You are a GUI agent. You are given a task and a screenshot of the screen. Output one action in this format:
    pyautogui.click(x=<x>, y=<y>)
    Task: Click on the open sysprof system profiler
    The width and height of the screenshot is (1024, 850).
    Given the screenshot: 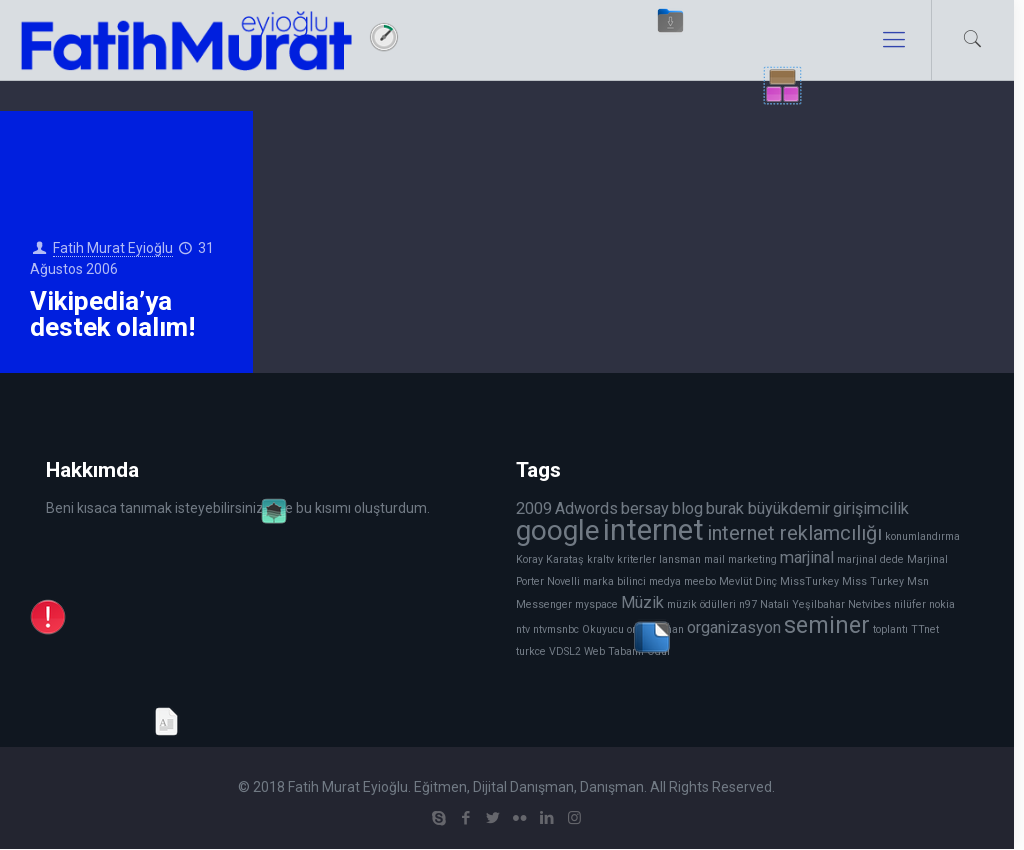 What is the action you would take?
    pyautogui.click(x=384, y=37)
    